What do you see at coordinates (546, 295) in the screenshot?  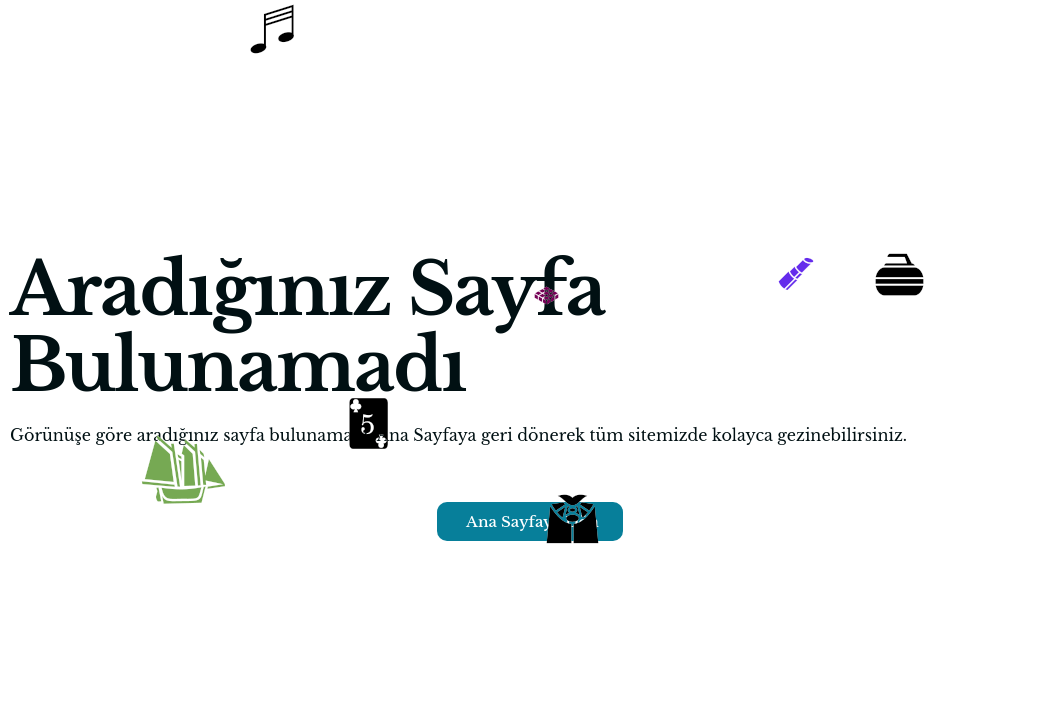 I see `select or place a platform tile` at bounding box center [546, 295].